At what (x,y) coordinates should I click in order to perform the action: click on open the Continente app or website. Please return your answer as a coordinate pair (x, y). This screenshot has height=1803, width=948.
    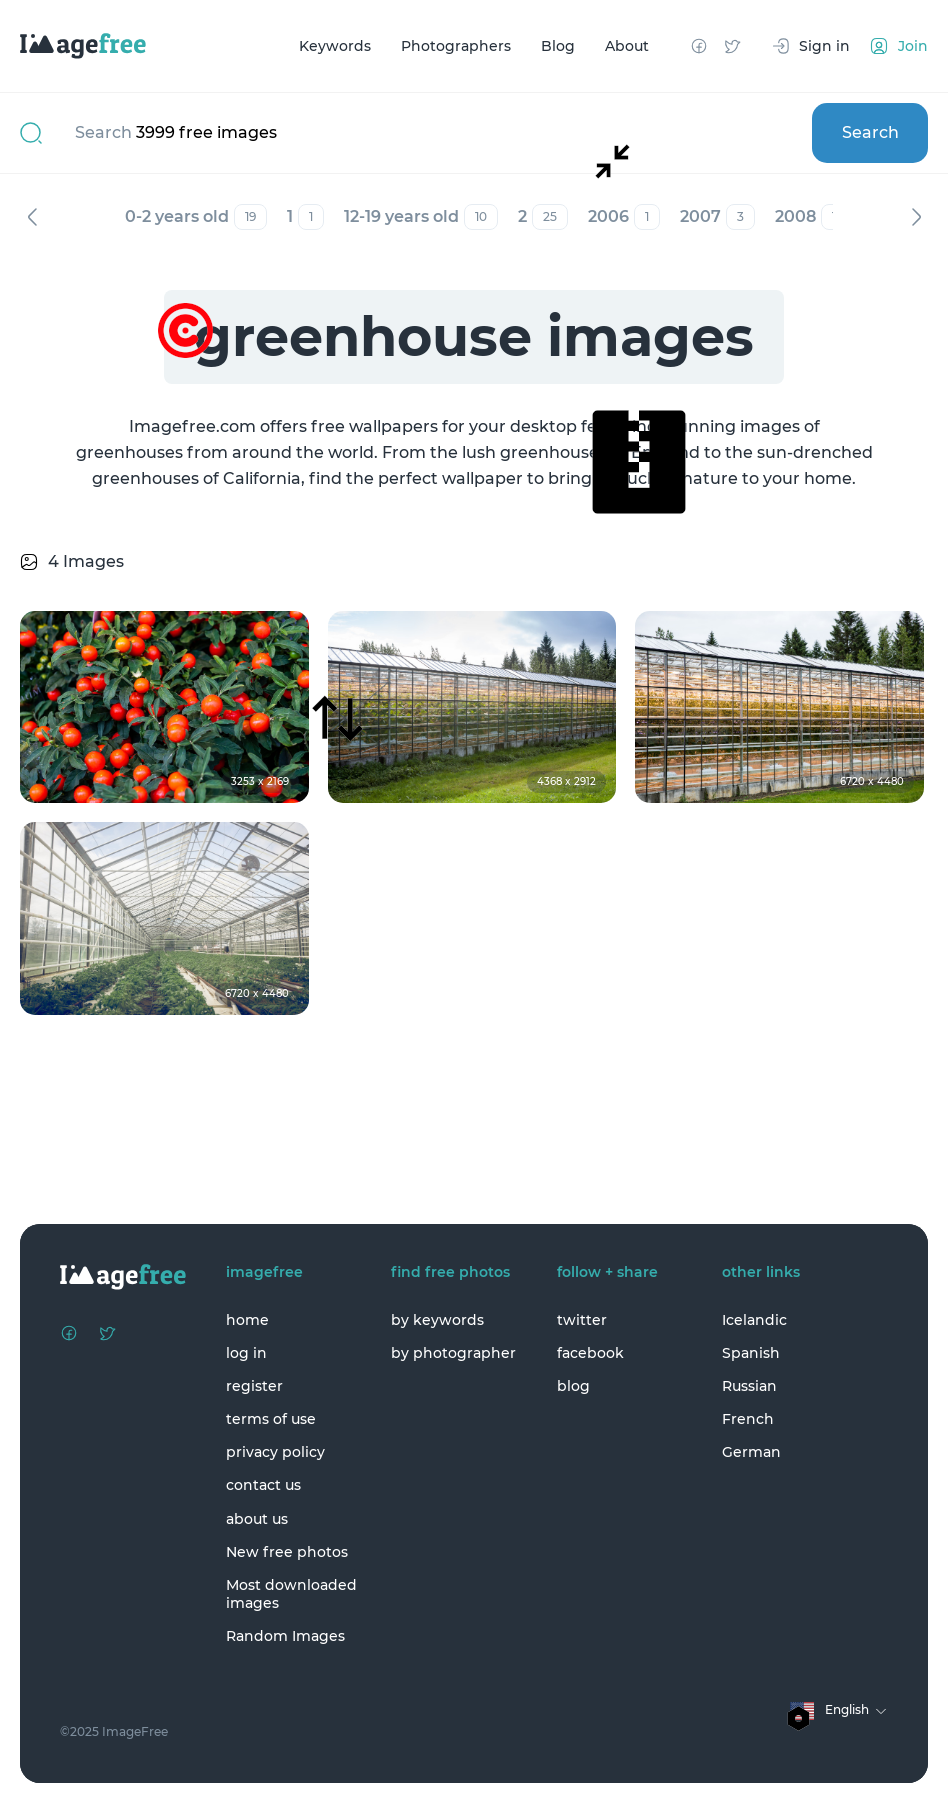
    Looking at the image, I should click on (185, 330).